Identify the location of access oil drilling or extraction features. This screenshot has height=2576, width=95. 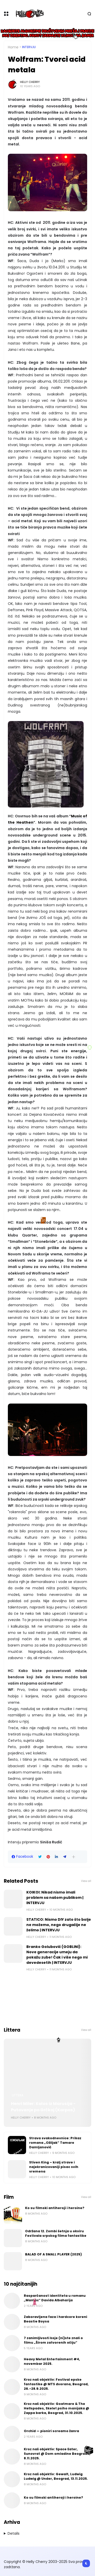
(34, 2302).